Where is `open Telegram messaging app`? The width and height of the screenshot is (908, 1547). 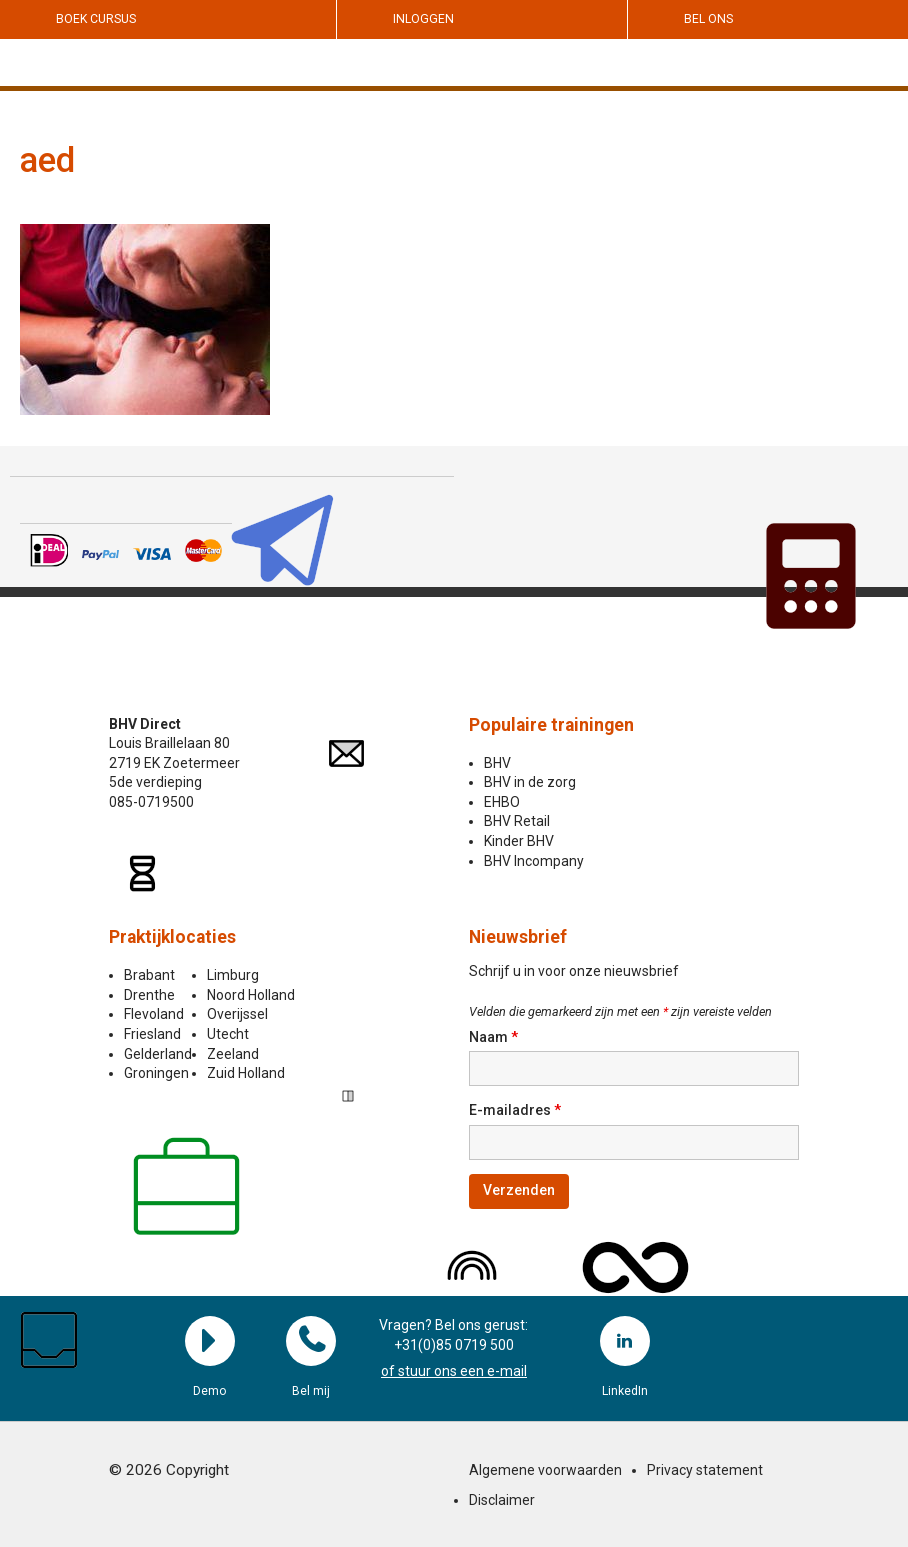 open Telegram messaging app is located at coordinates (286, 542).